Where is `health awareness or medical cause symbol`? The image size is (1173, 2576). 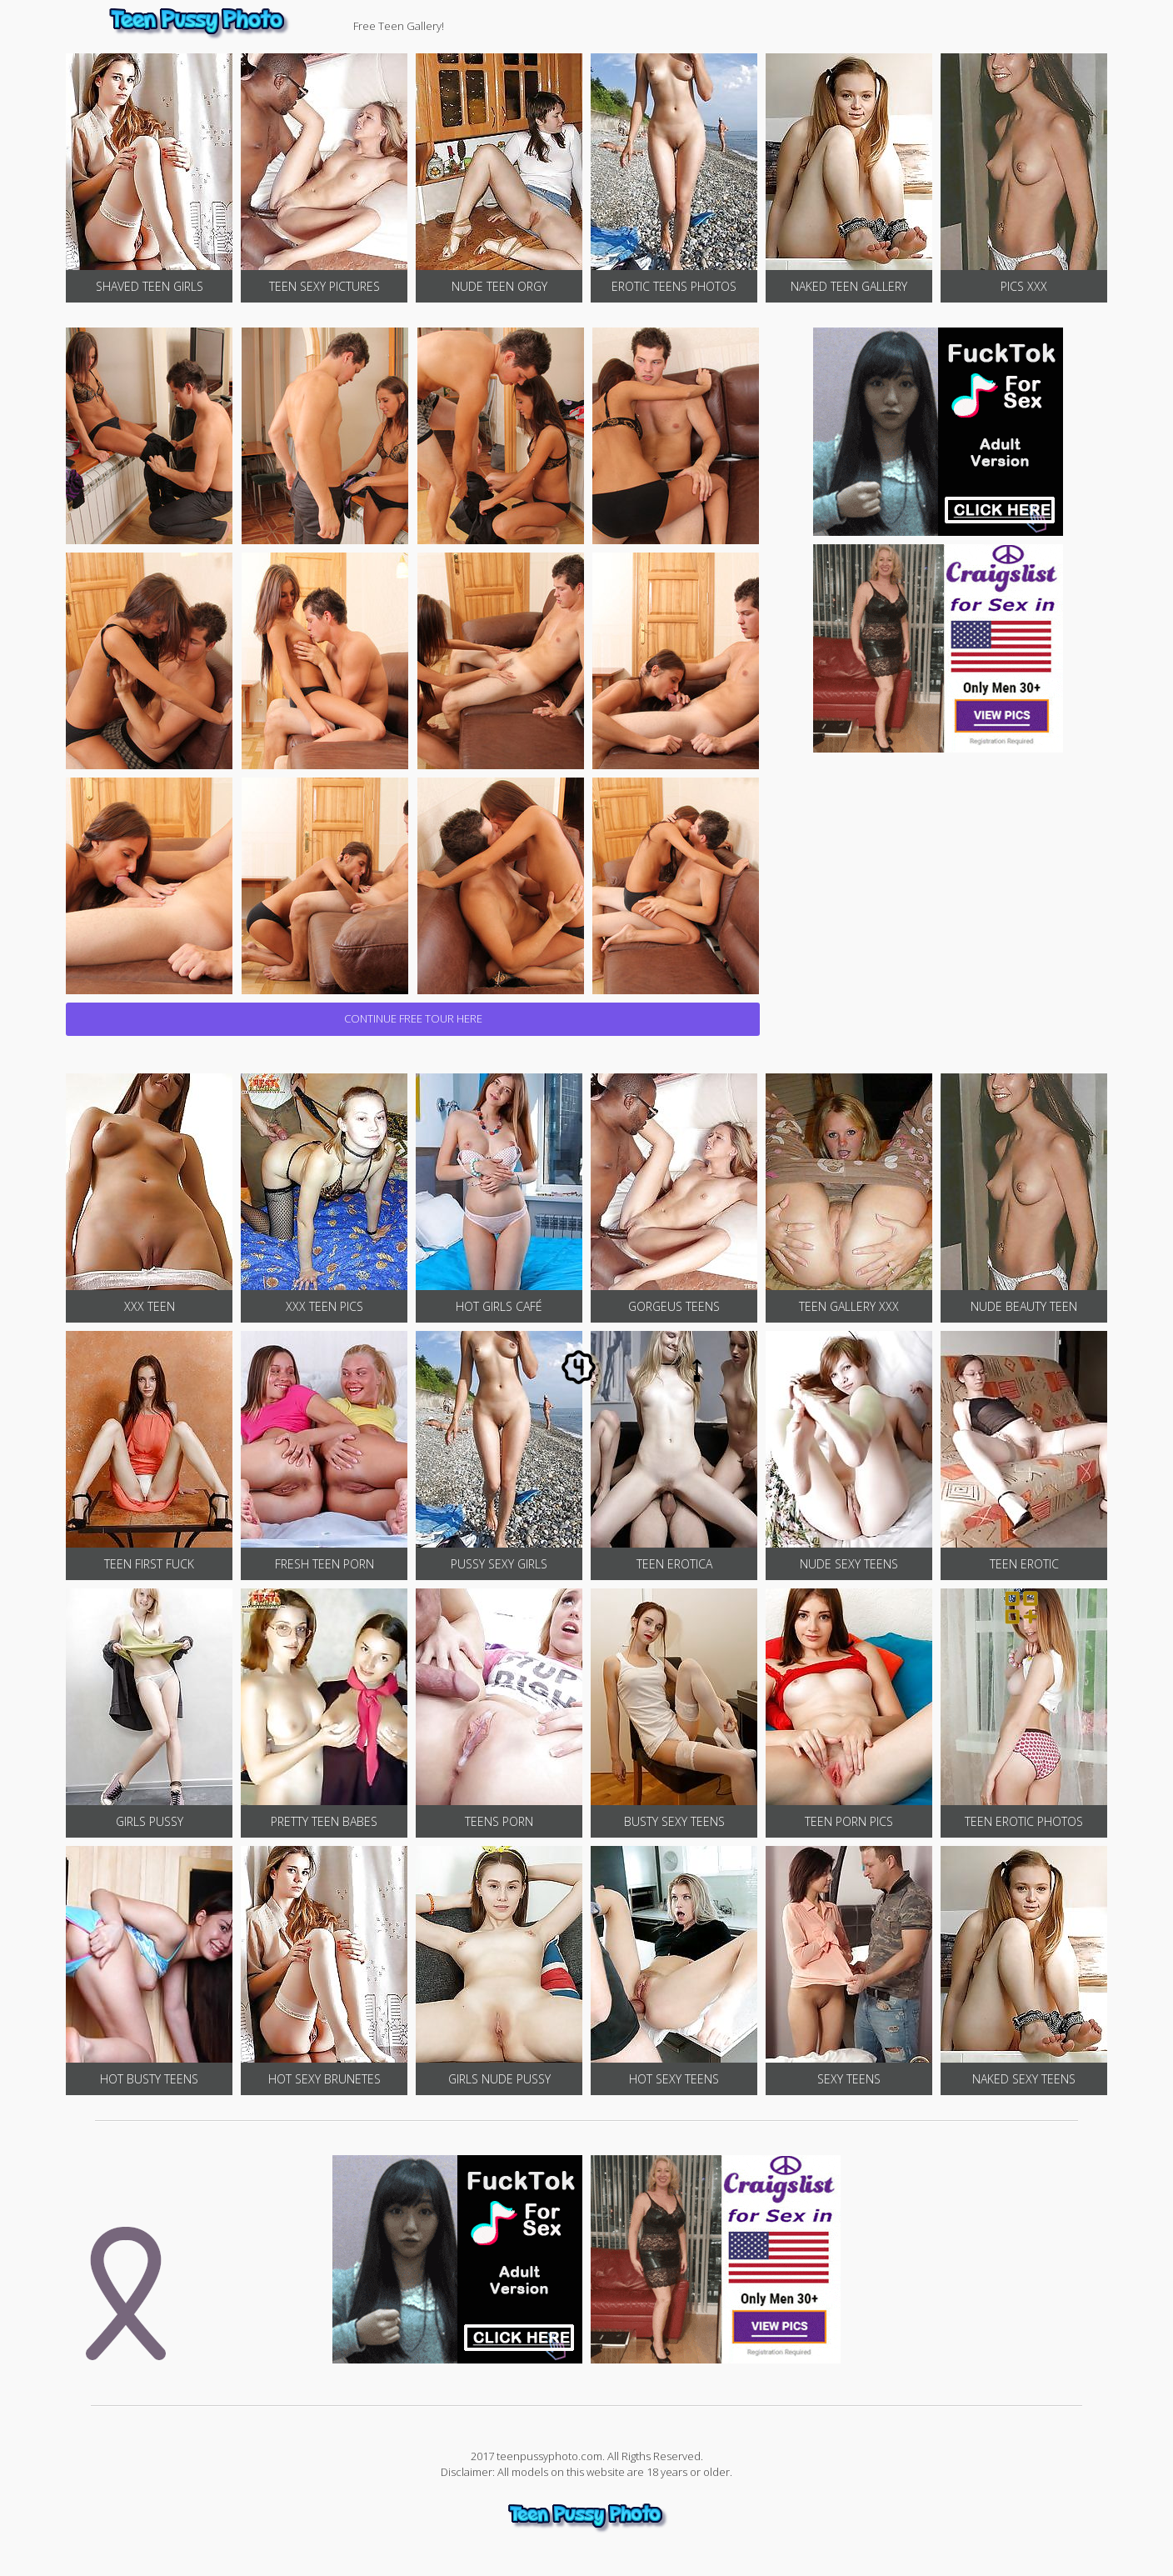
health awareness or medical cause symbol is located at coordinates (126, 2293).